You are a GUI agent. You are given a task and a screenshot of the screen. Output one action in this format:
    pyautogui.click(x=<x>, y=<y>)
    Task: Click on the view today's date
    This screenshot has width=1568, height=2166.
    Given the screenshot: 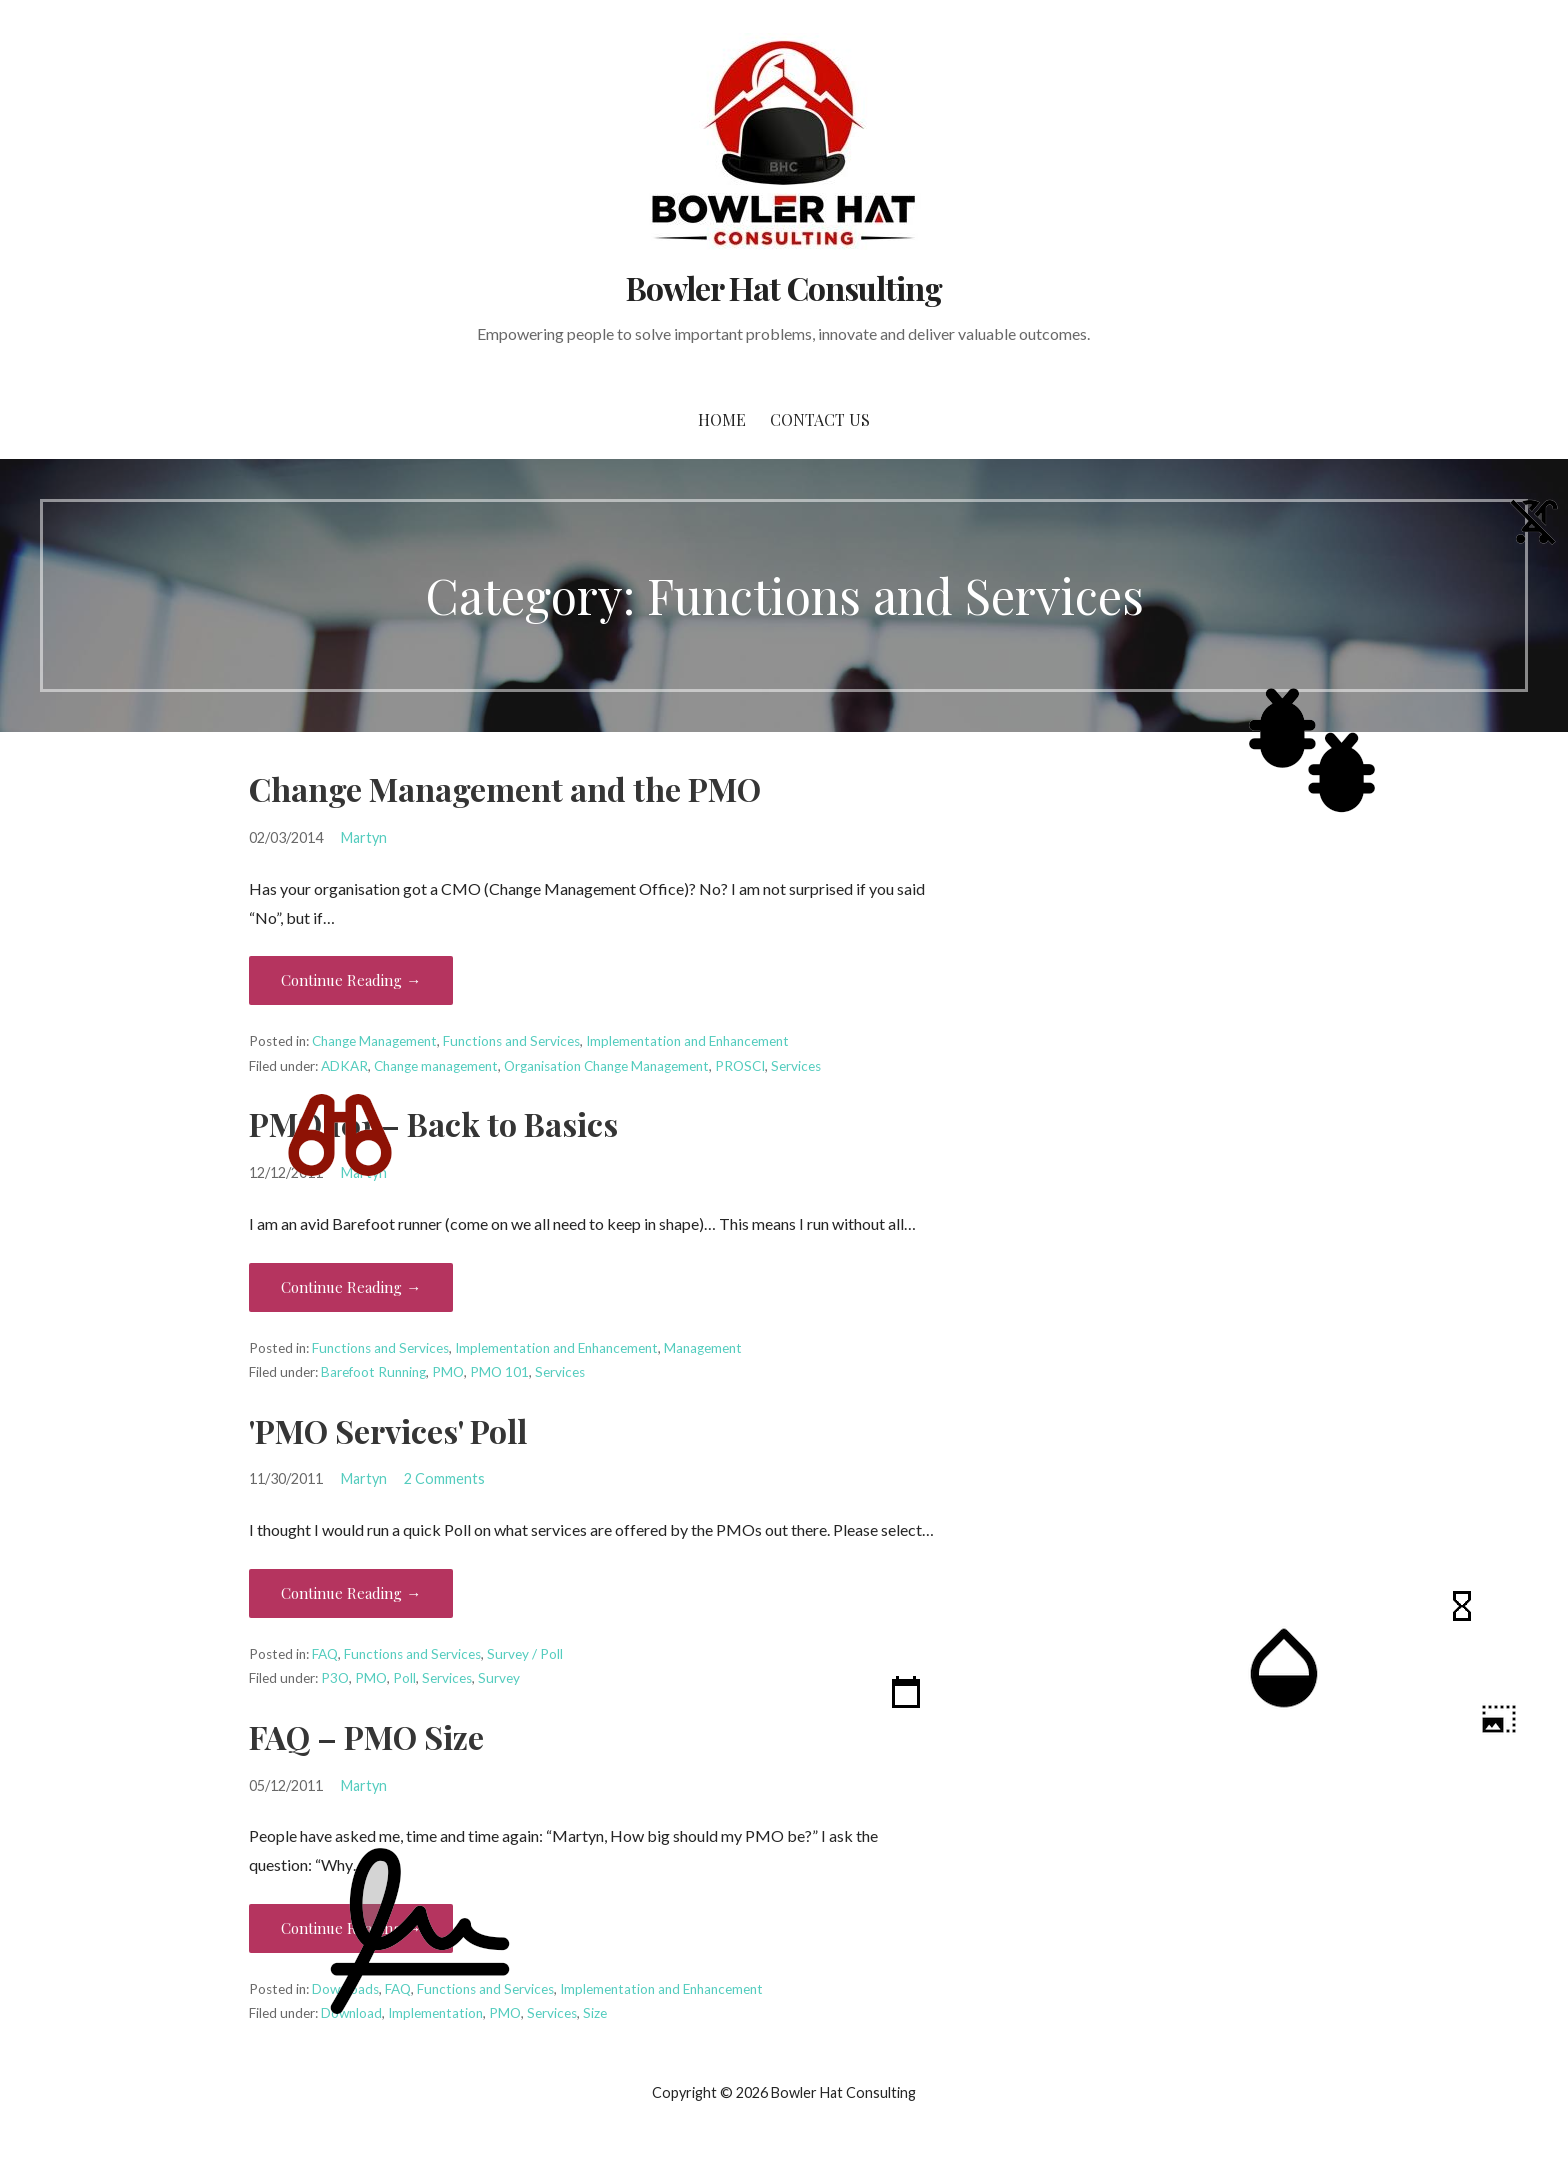 What is the action you would take?
    pyautogui.click(x=906, y=1692)
    